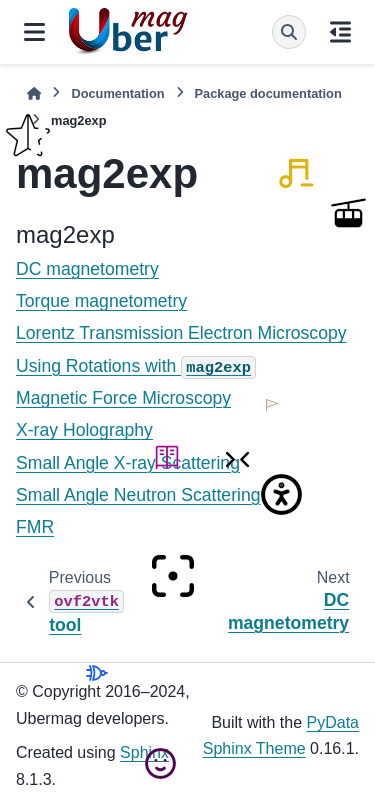 Image resolution: width=375 pixels, height=809 pixels. I want to click on indicates a partial or half-star rating, so click(28, 136).